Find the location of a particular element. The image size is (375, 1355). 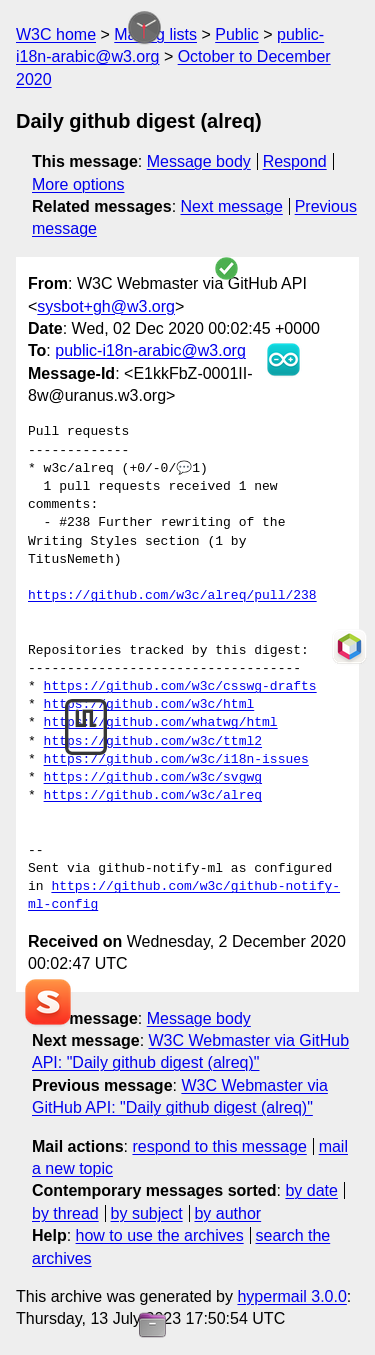

open the clocks app is located at coordinates (144, 27).